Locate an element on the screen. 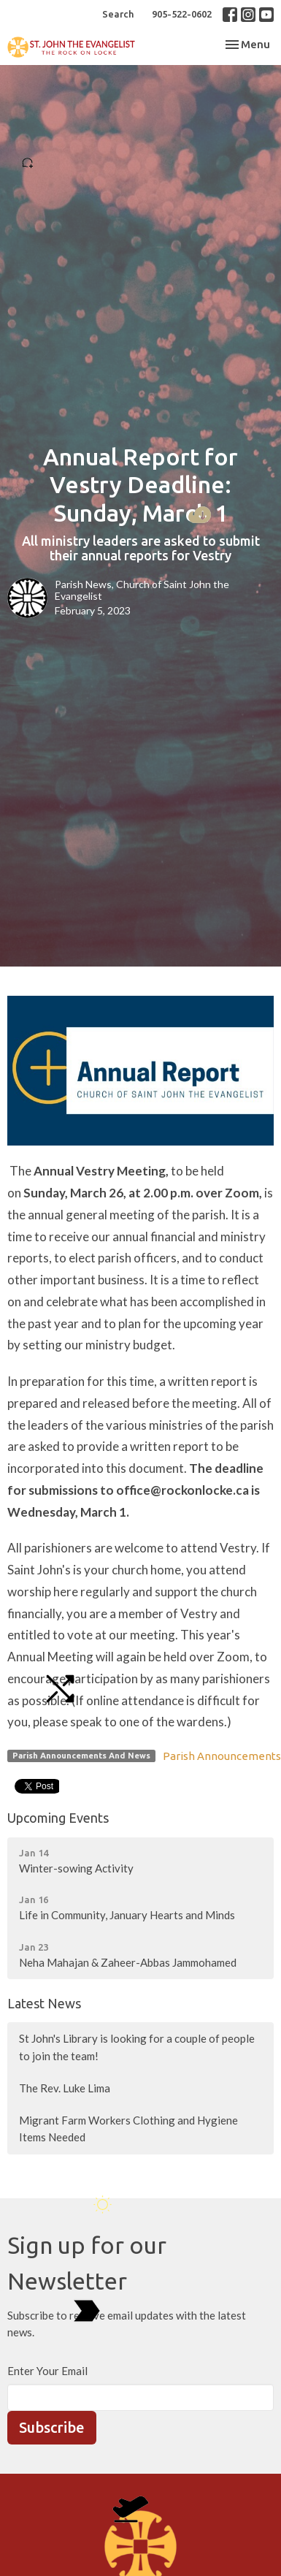 The width and height of the screenshot is (281, 2576). shuffle or randomize playback order is located at coordinates (60, 1688).